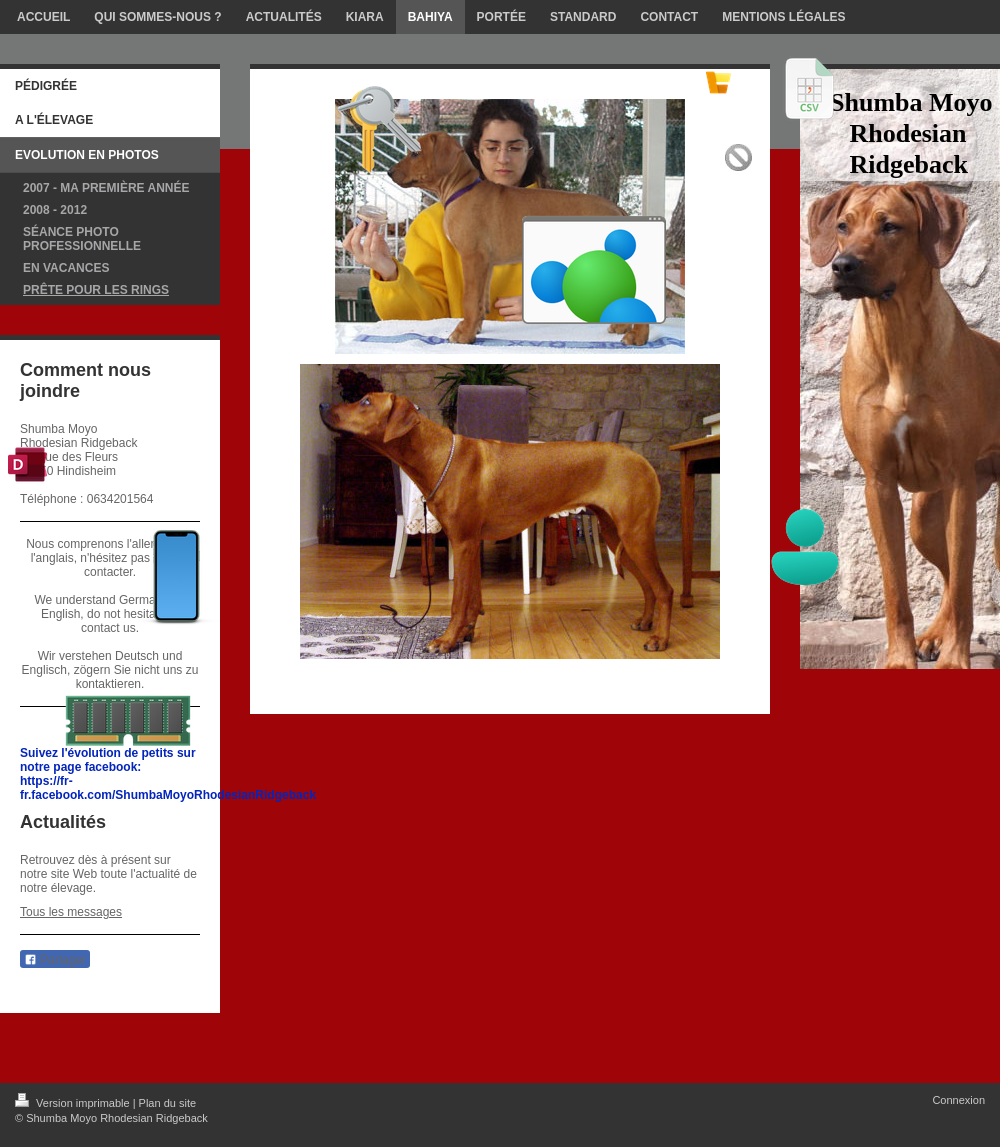 The width and height of the screenshot is (1000, 1147). What do you see at coordinates (738, 157) in the screenshot?
I see `indicates access denied or permission restricted` at bounding box center [738, 157].